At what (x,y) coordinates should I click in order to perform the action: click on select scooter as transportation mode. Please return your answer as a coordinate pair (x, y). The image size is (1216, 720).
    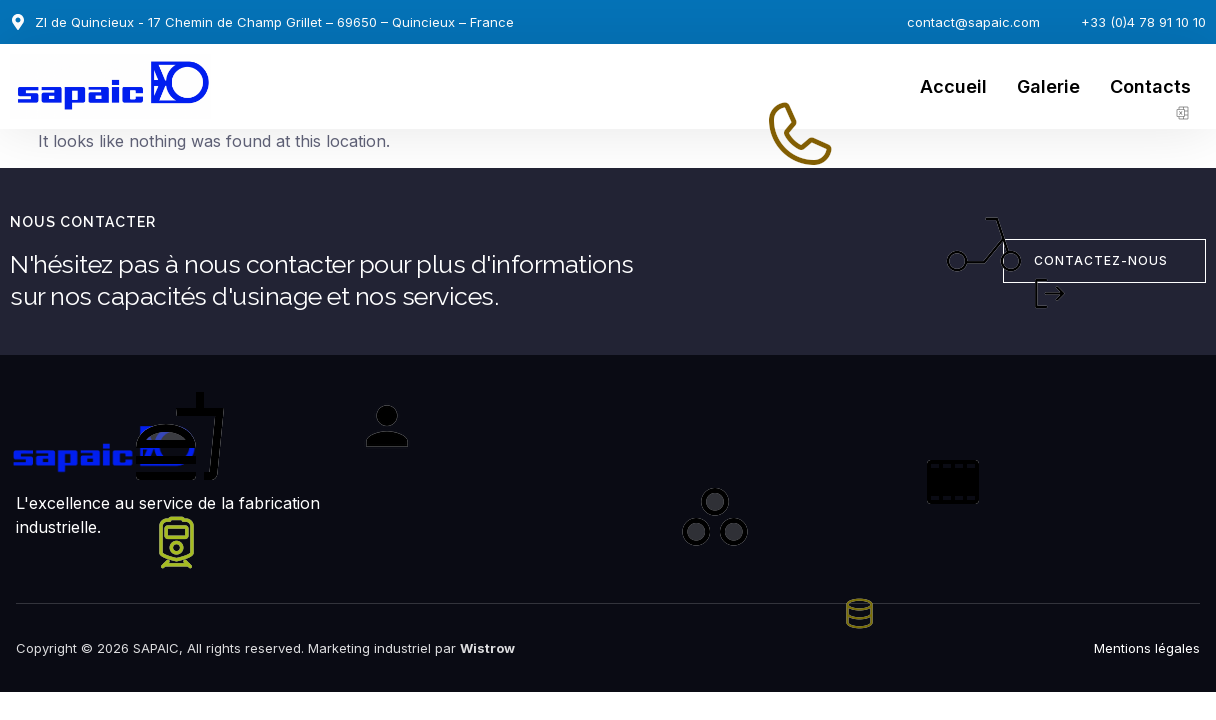
    Looking at the image, I should click on (984, 247).